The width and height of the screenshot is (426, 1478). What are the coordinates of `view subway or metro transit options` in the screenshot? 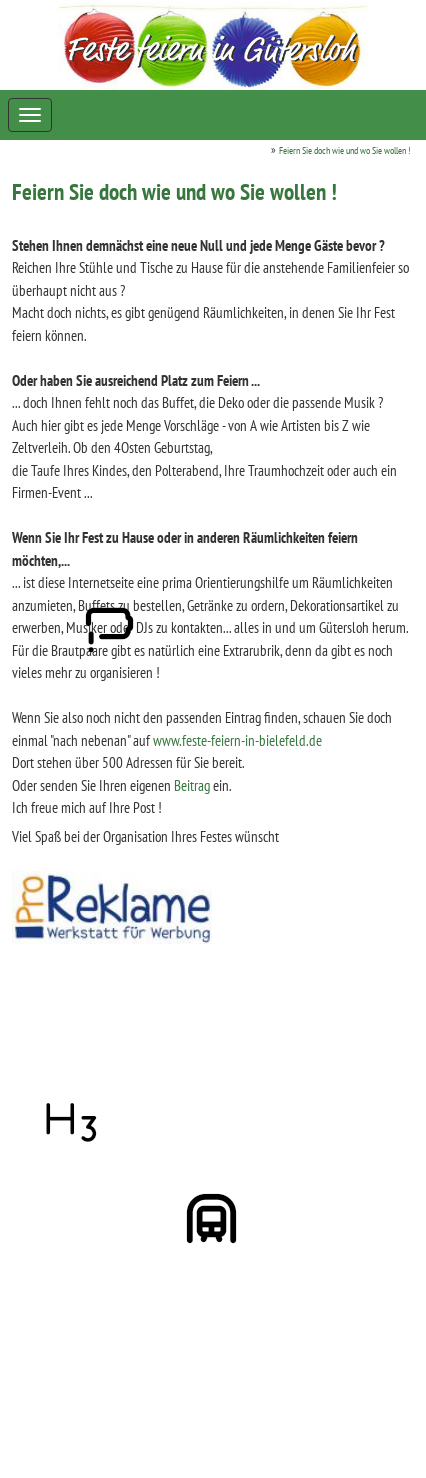 It's located at (211, 1220).